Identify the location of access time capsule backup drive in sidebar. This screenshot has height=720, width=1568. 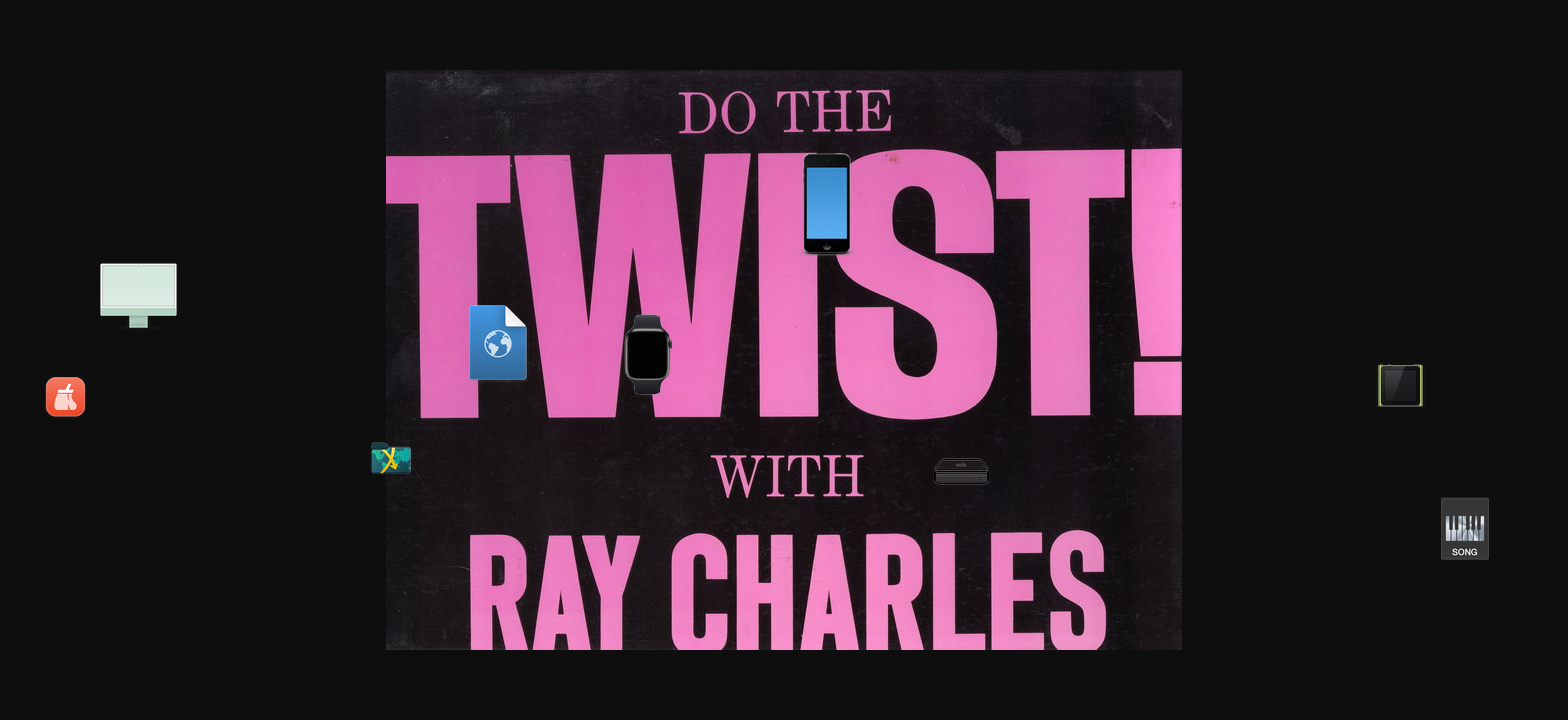
(961, 470).